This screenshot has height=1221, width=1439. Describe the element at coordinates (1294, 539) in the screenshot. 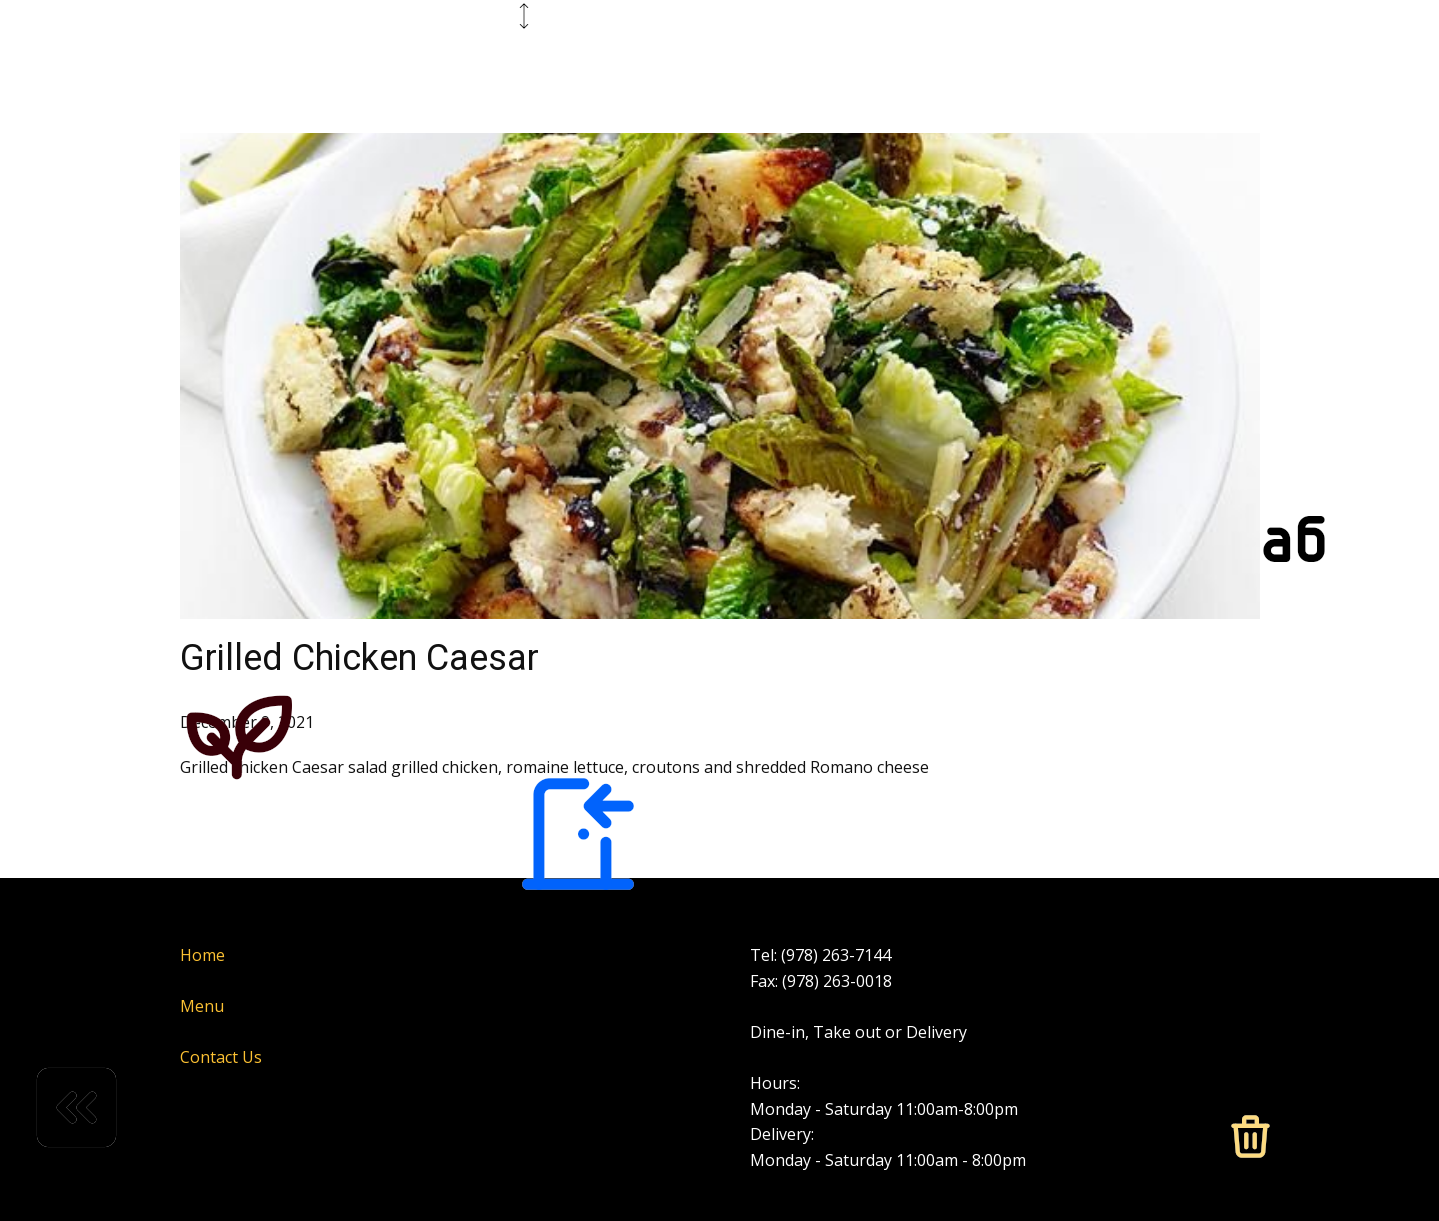

I see `switch to cyrillic keyboard layout` at that location.